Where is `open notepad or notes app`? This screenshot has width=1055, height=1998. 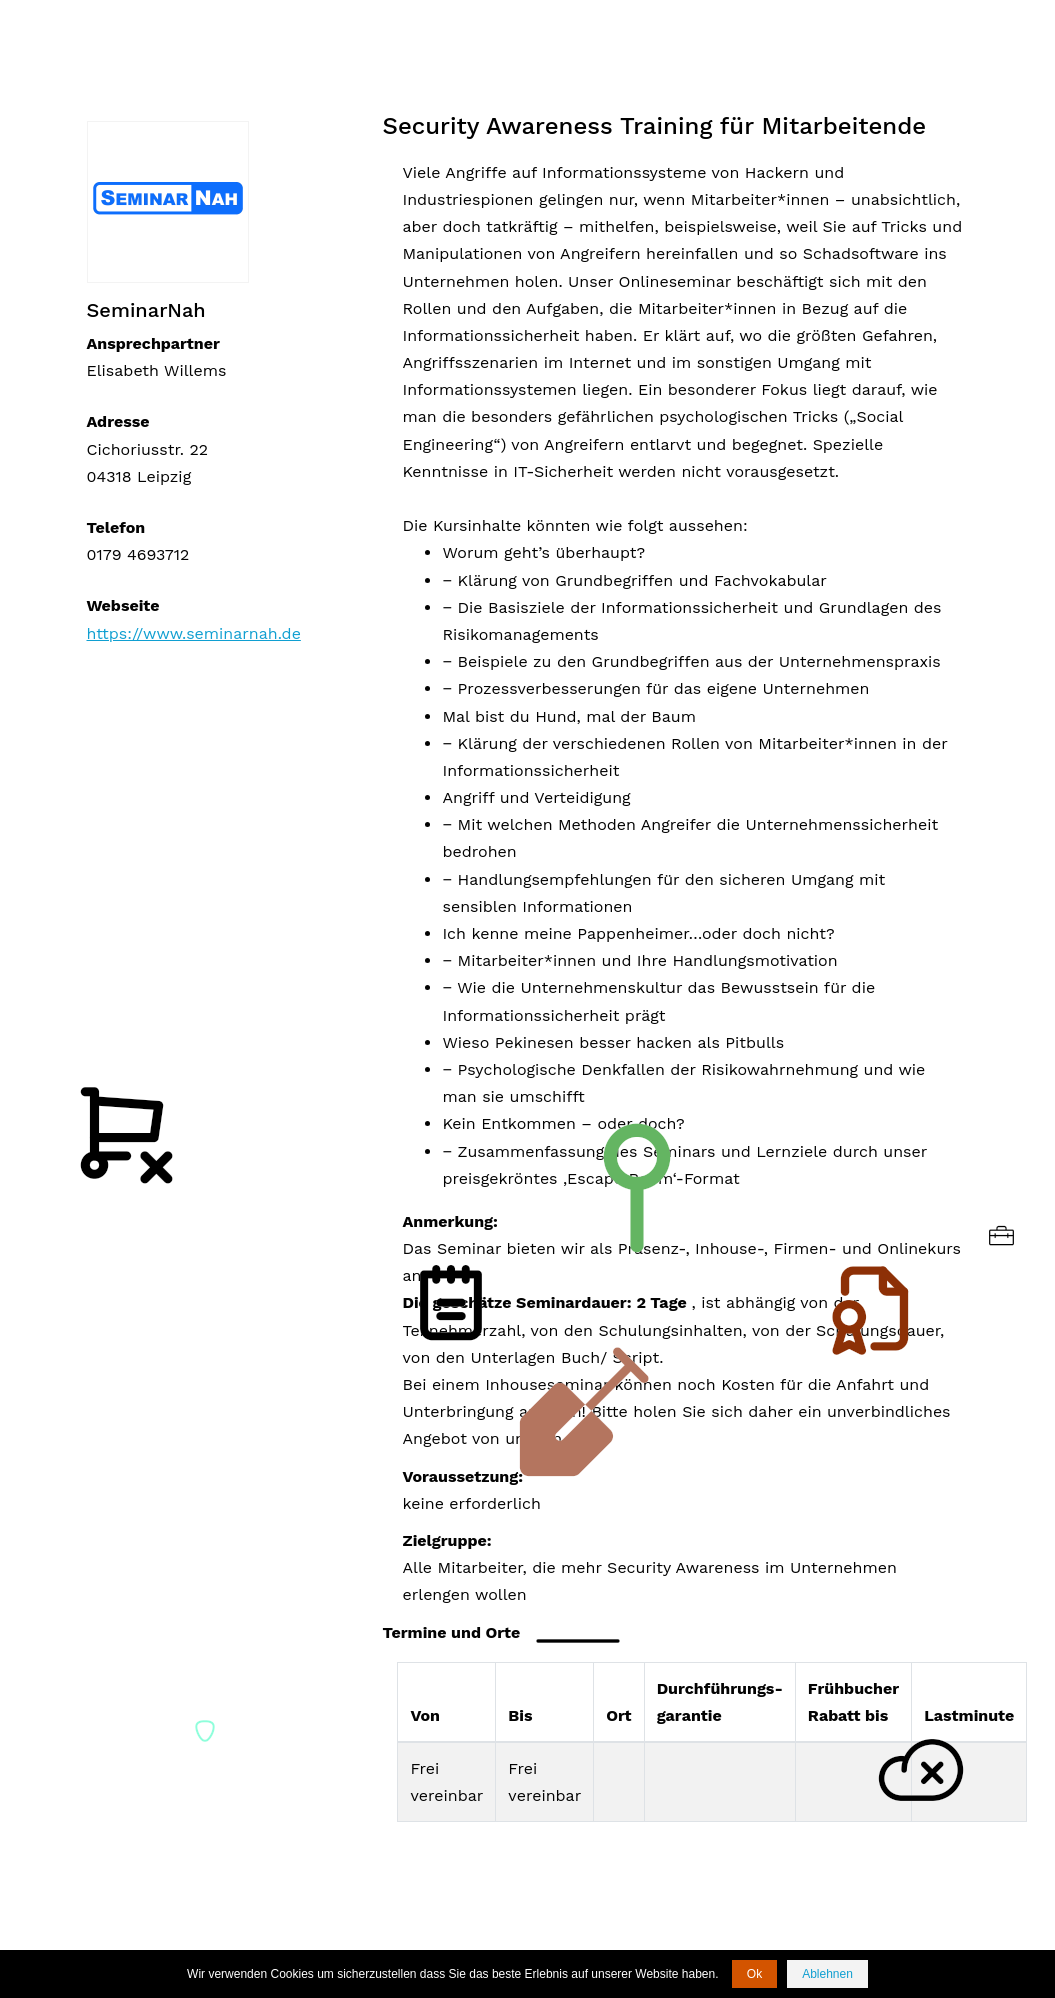
open notepad or notes app is located at coordinates (451, 1304).